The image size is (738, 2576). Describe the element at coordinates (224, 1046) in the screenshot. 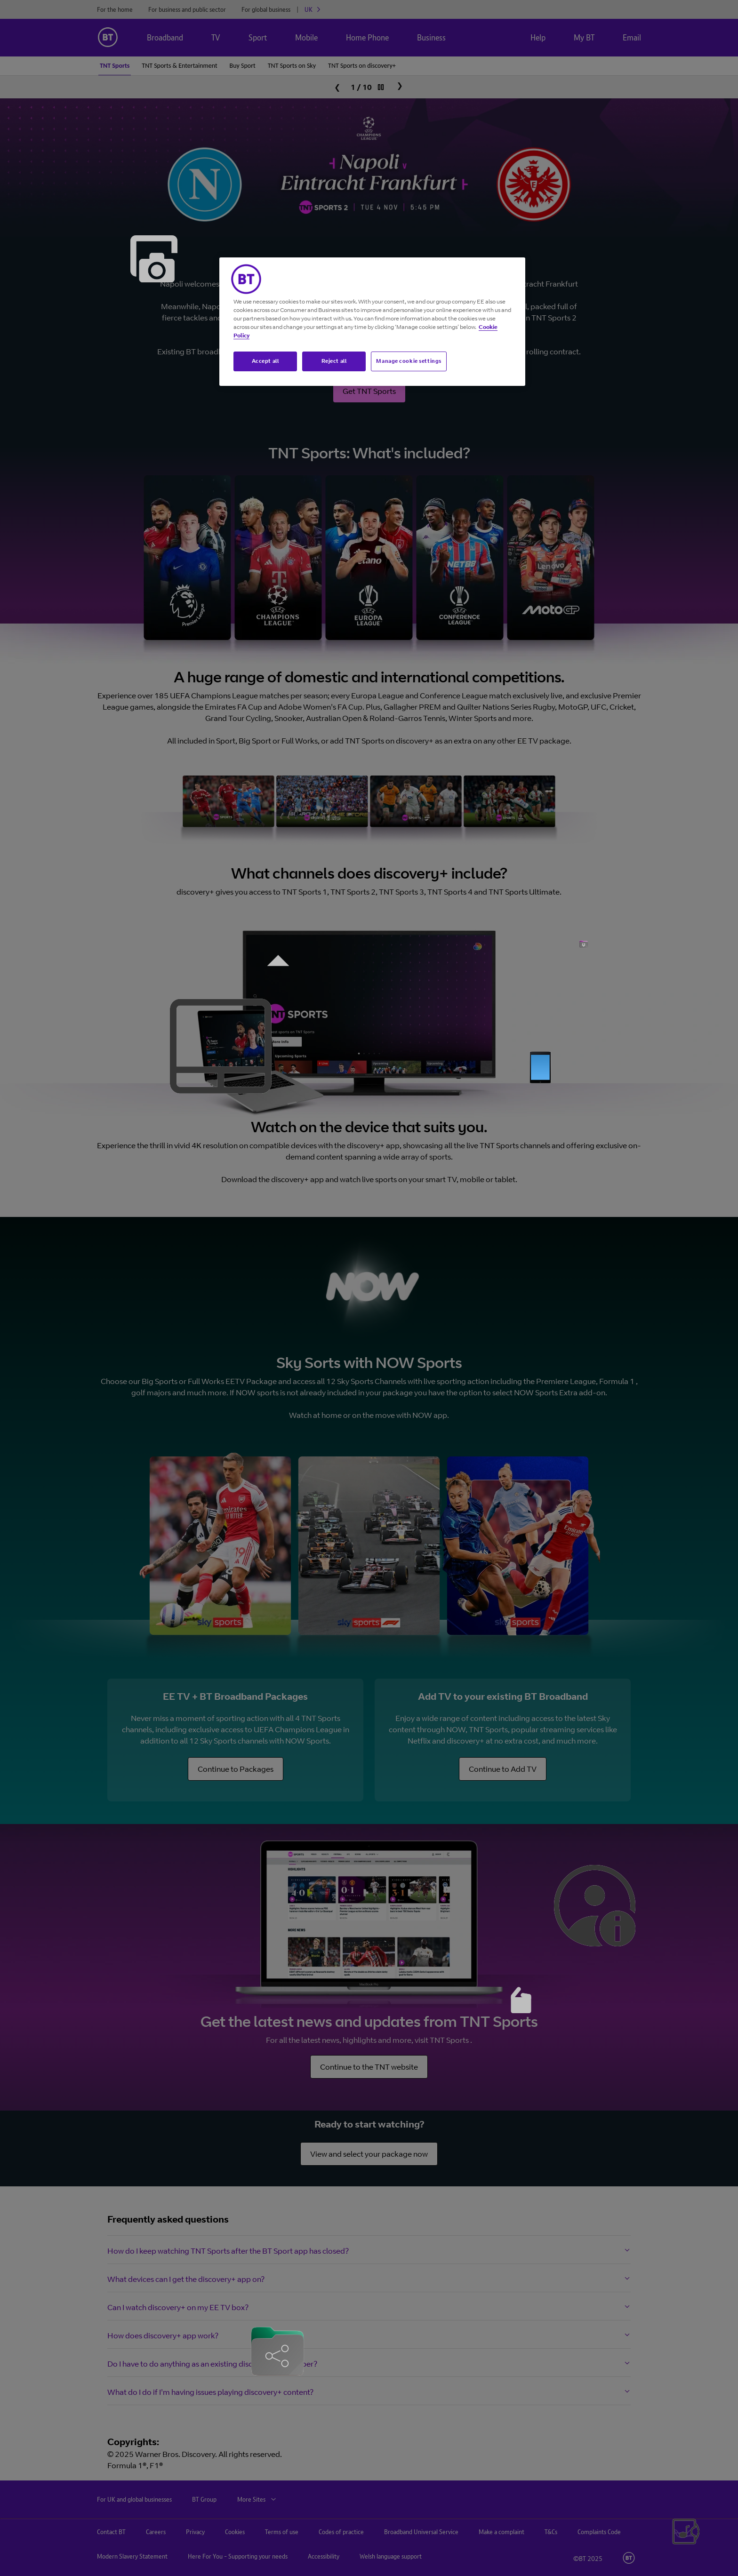

I see `touchpad or trackpad input device` at that location.